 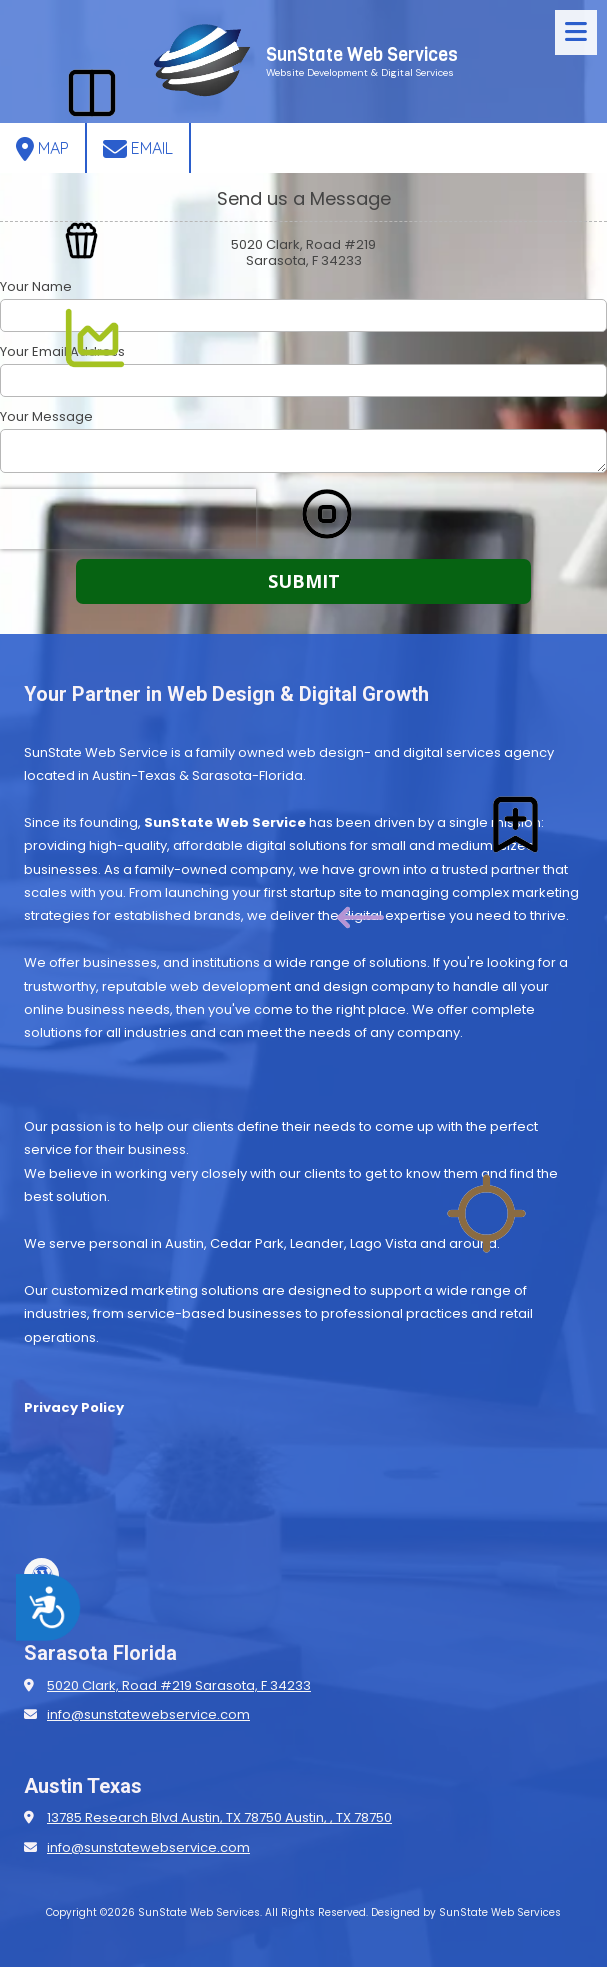 I want to click on view area chart analytics, so click(x=95, y=338).